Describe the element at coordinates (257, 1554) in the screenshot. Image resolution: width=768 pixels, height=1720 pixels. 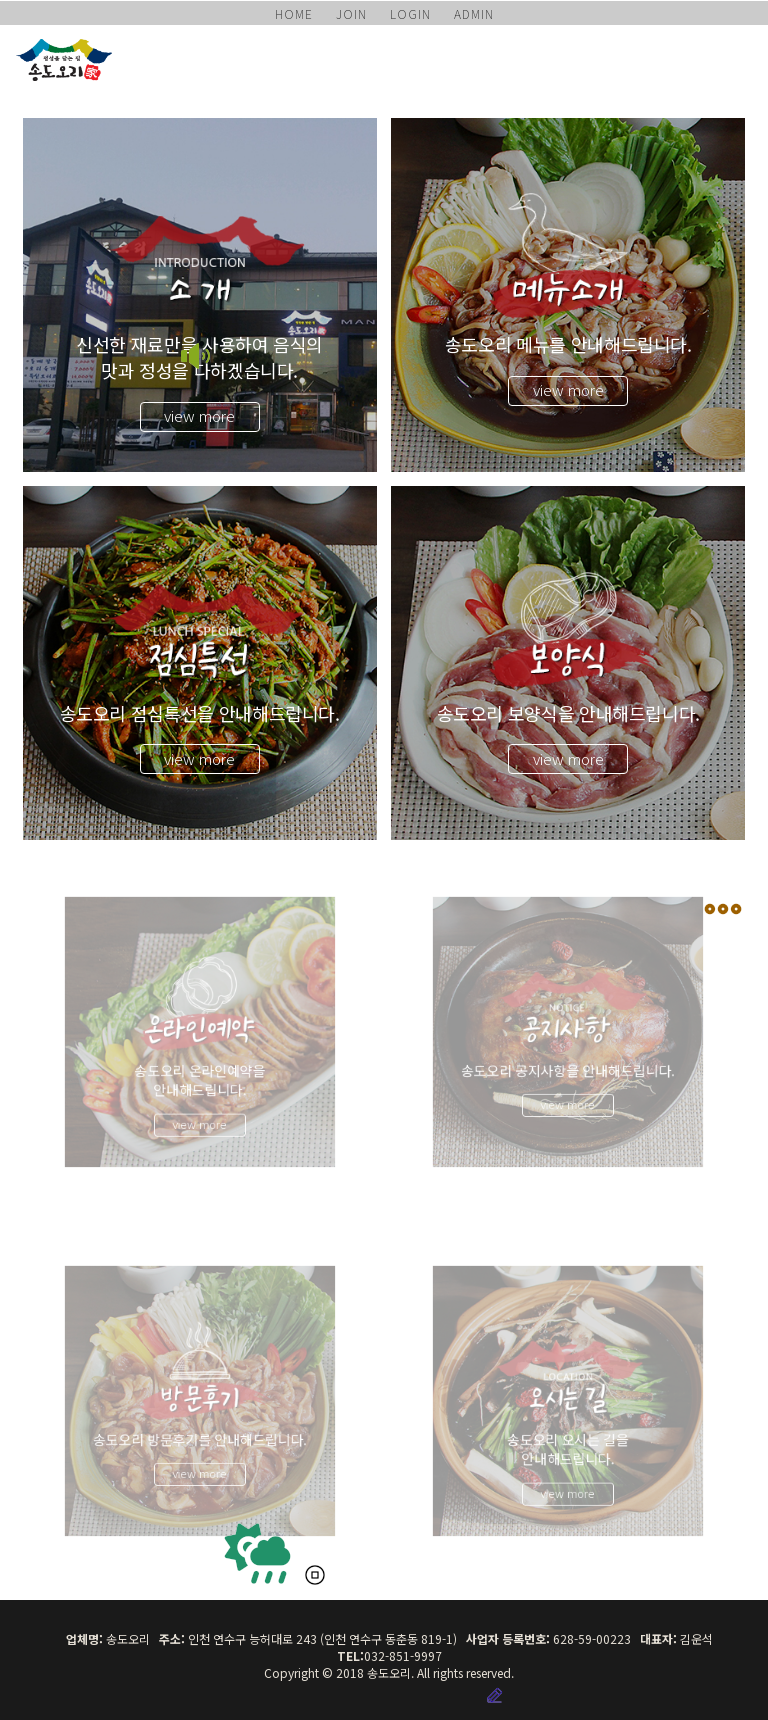
I see `current weather conditions with mixed sun and rain` at that location.